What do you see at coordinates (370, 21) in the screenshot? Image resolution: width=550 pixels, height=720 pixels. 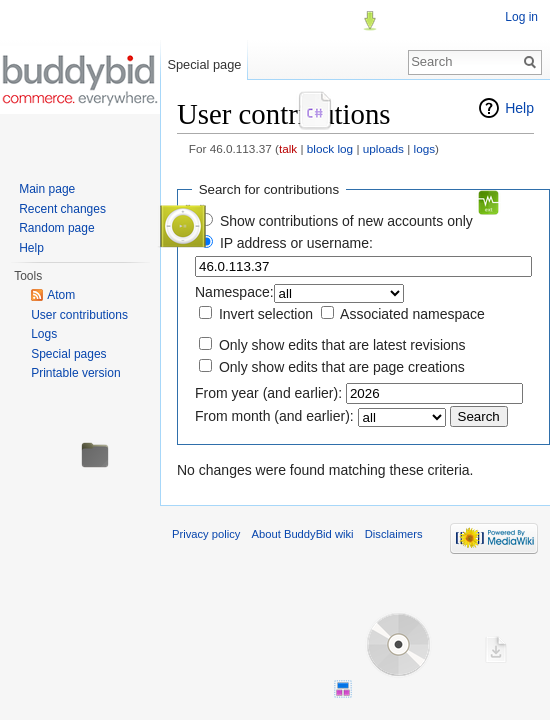 I see `save the current file or document` at bounding box center [370, 21].